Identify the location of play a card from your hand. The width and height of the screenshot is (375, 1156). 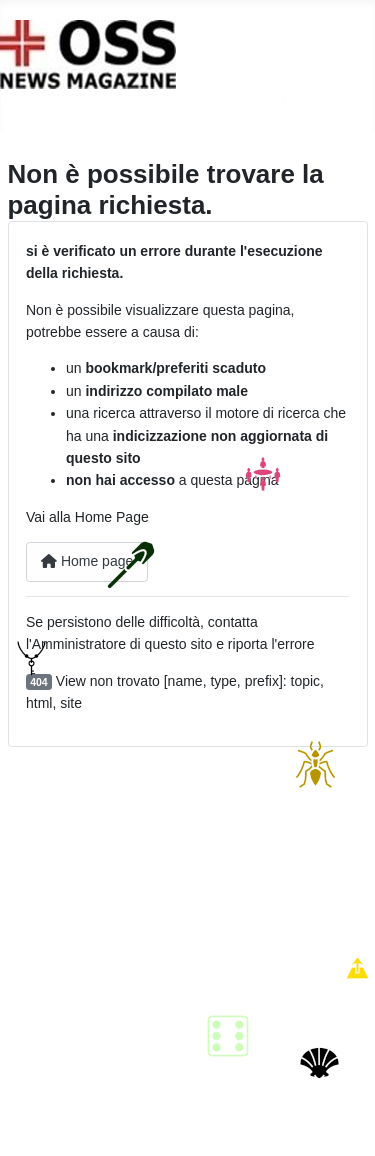
(357, 967).